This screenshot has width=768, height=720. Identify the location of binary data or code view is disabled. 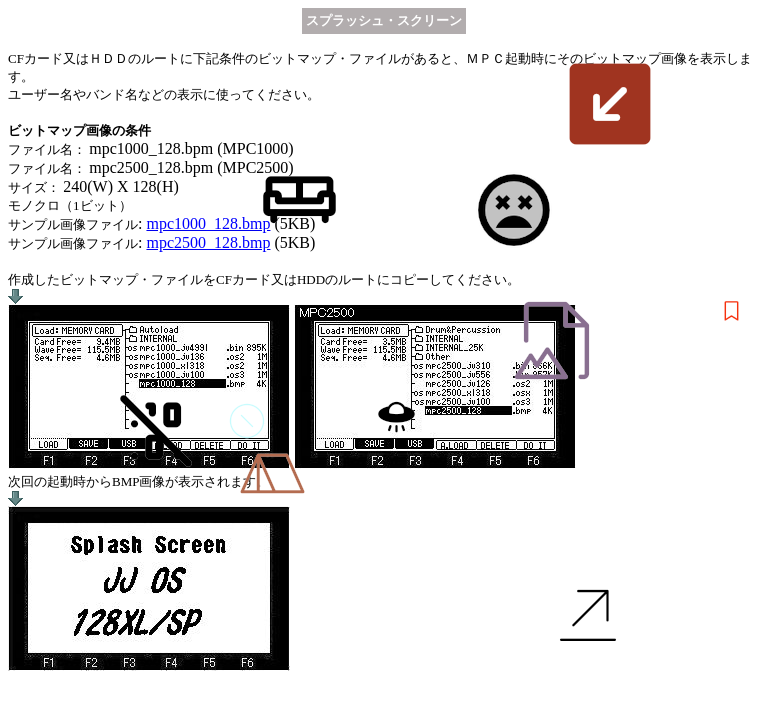
(156, 431).